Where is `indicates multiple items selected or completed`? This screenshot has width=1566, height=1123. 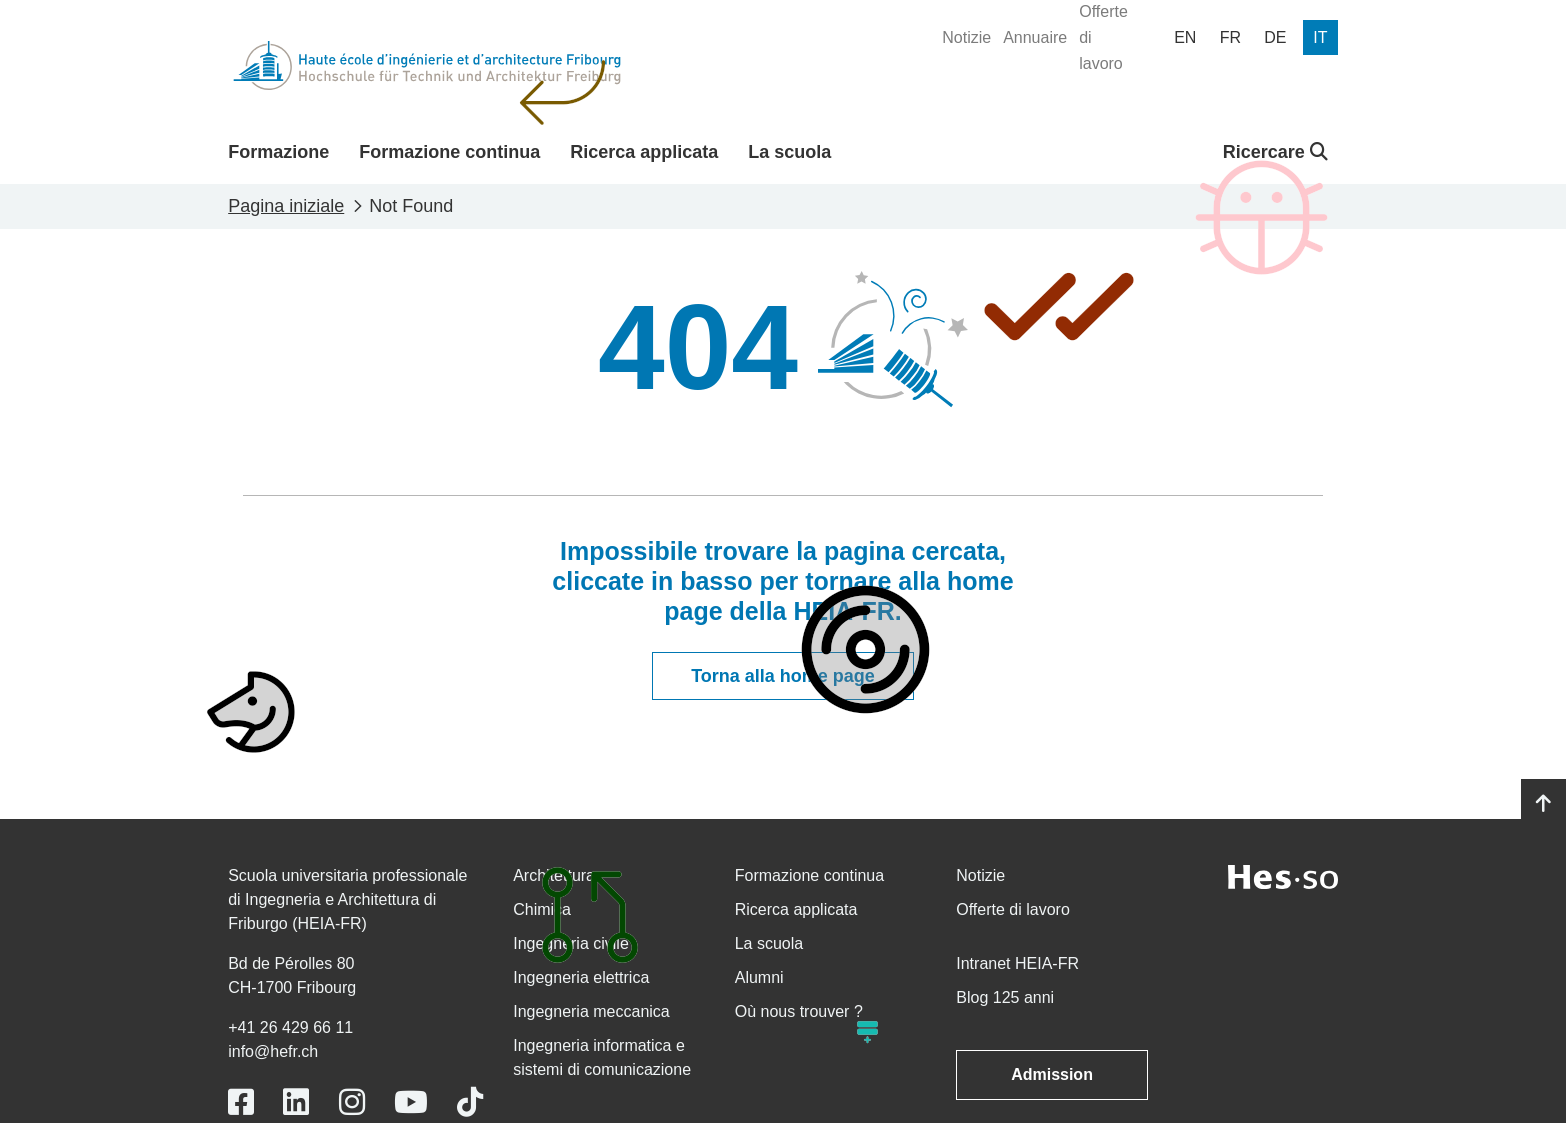 indicates multiple items selected or completed is located at coordinates (1059, 309).